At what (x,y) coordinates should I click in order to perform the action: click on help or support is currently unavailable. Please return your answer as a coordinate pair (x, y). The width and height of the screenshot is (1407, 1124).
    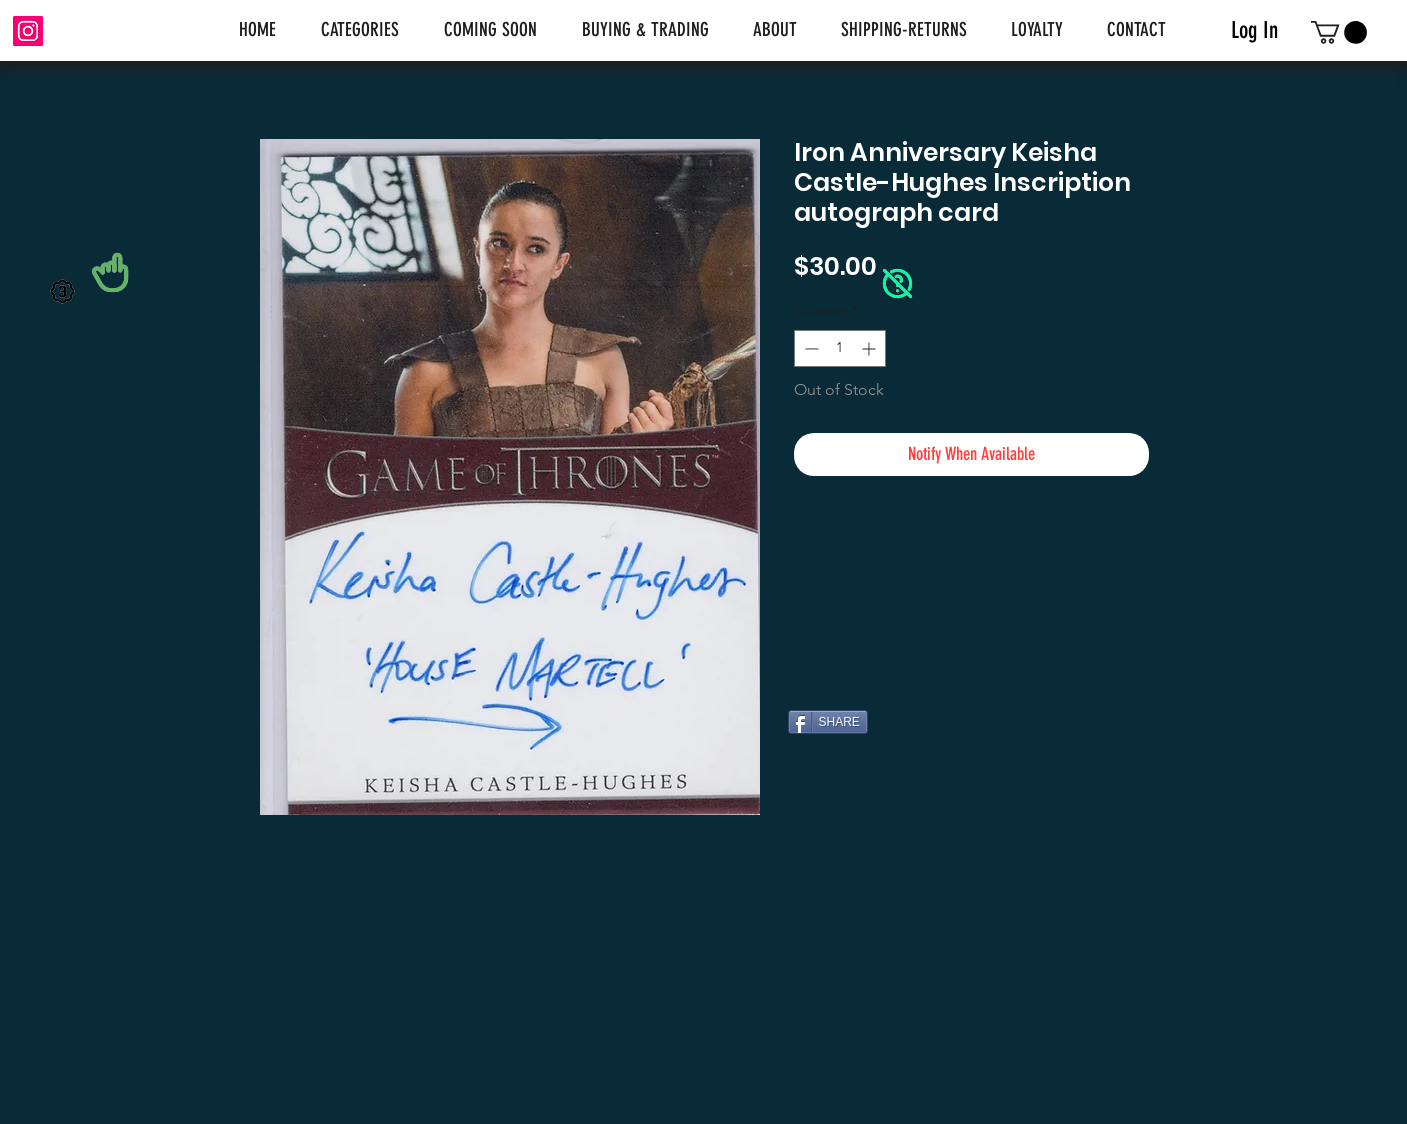
    Looking at the image, I should click on (897, 283).